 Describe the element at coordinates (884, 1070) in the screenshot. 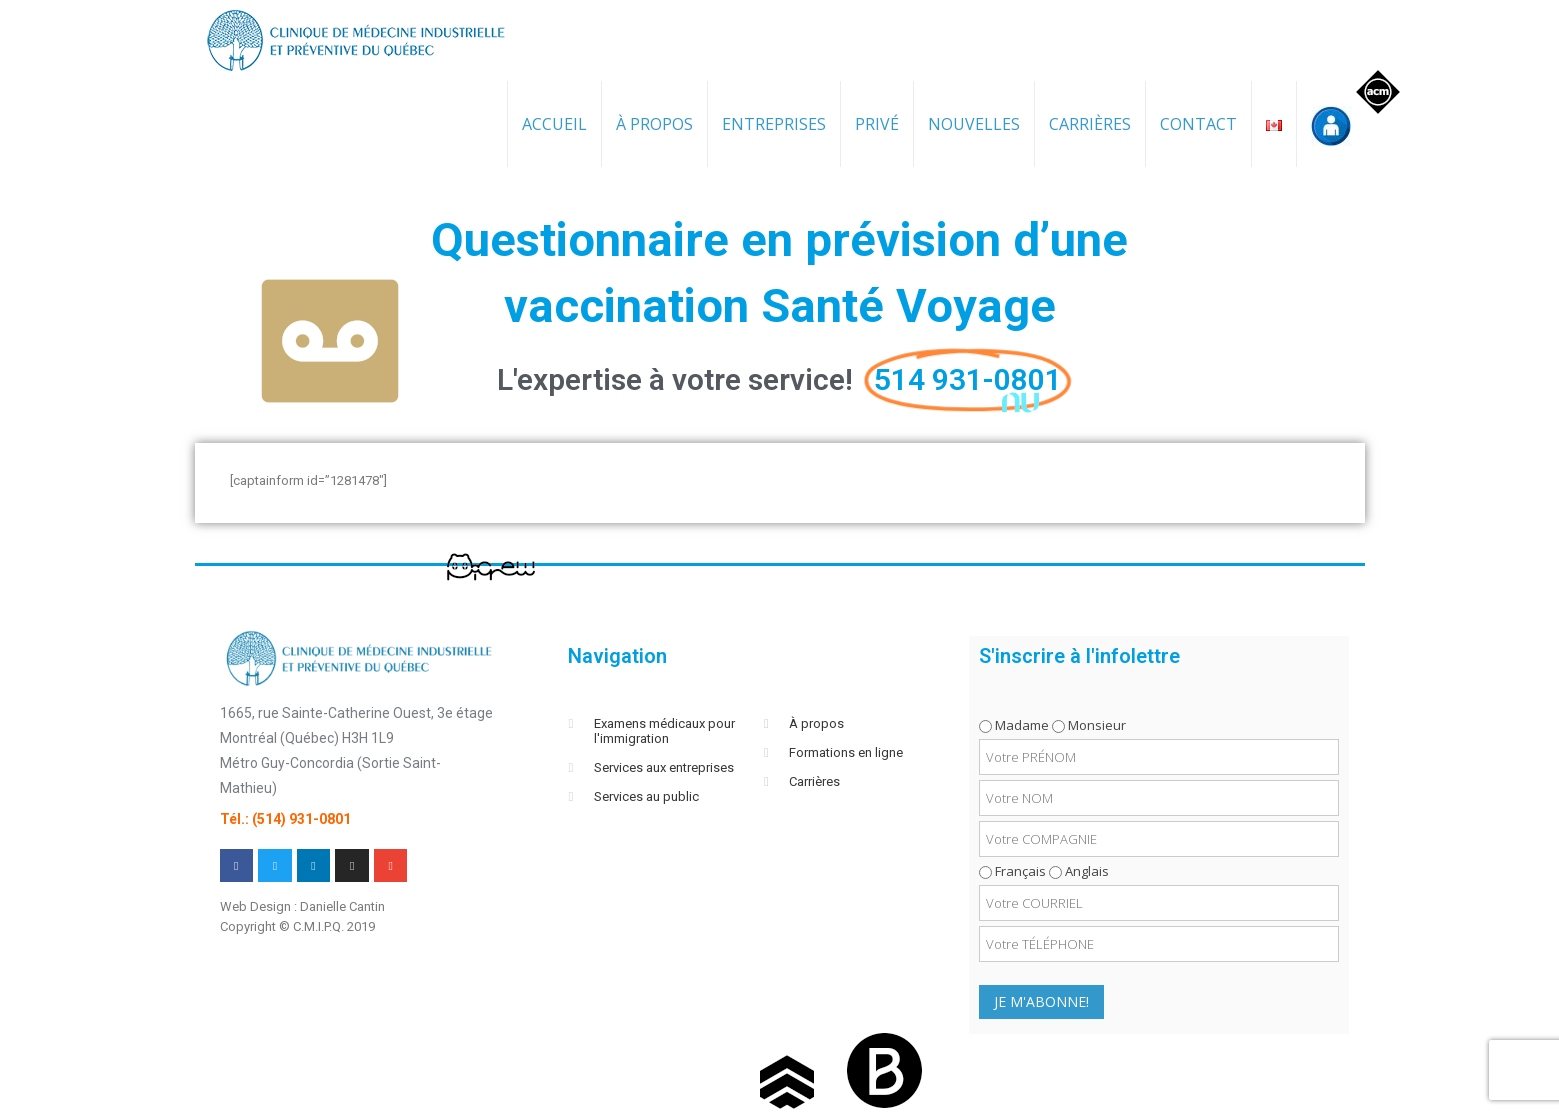

I see `brevo email marketing platform logo` at that location.